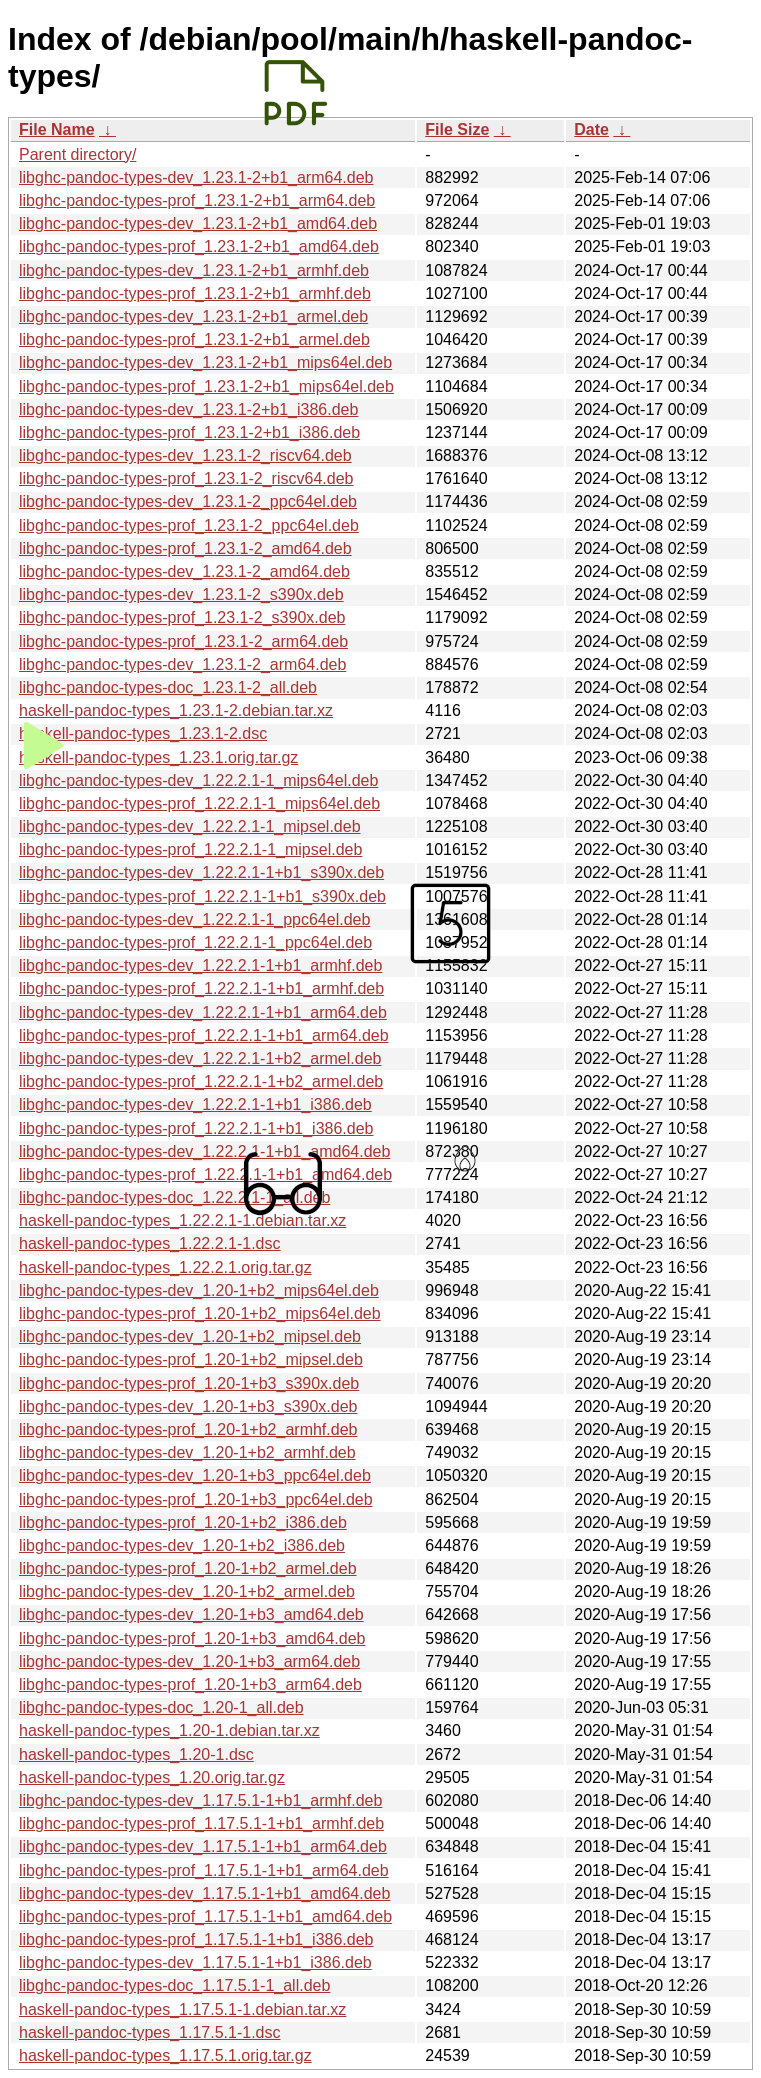 The height and width of the screenshot is (2078, 761). I want to click on select or navigate to item number five, so click(450, 923).